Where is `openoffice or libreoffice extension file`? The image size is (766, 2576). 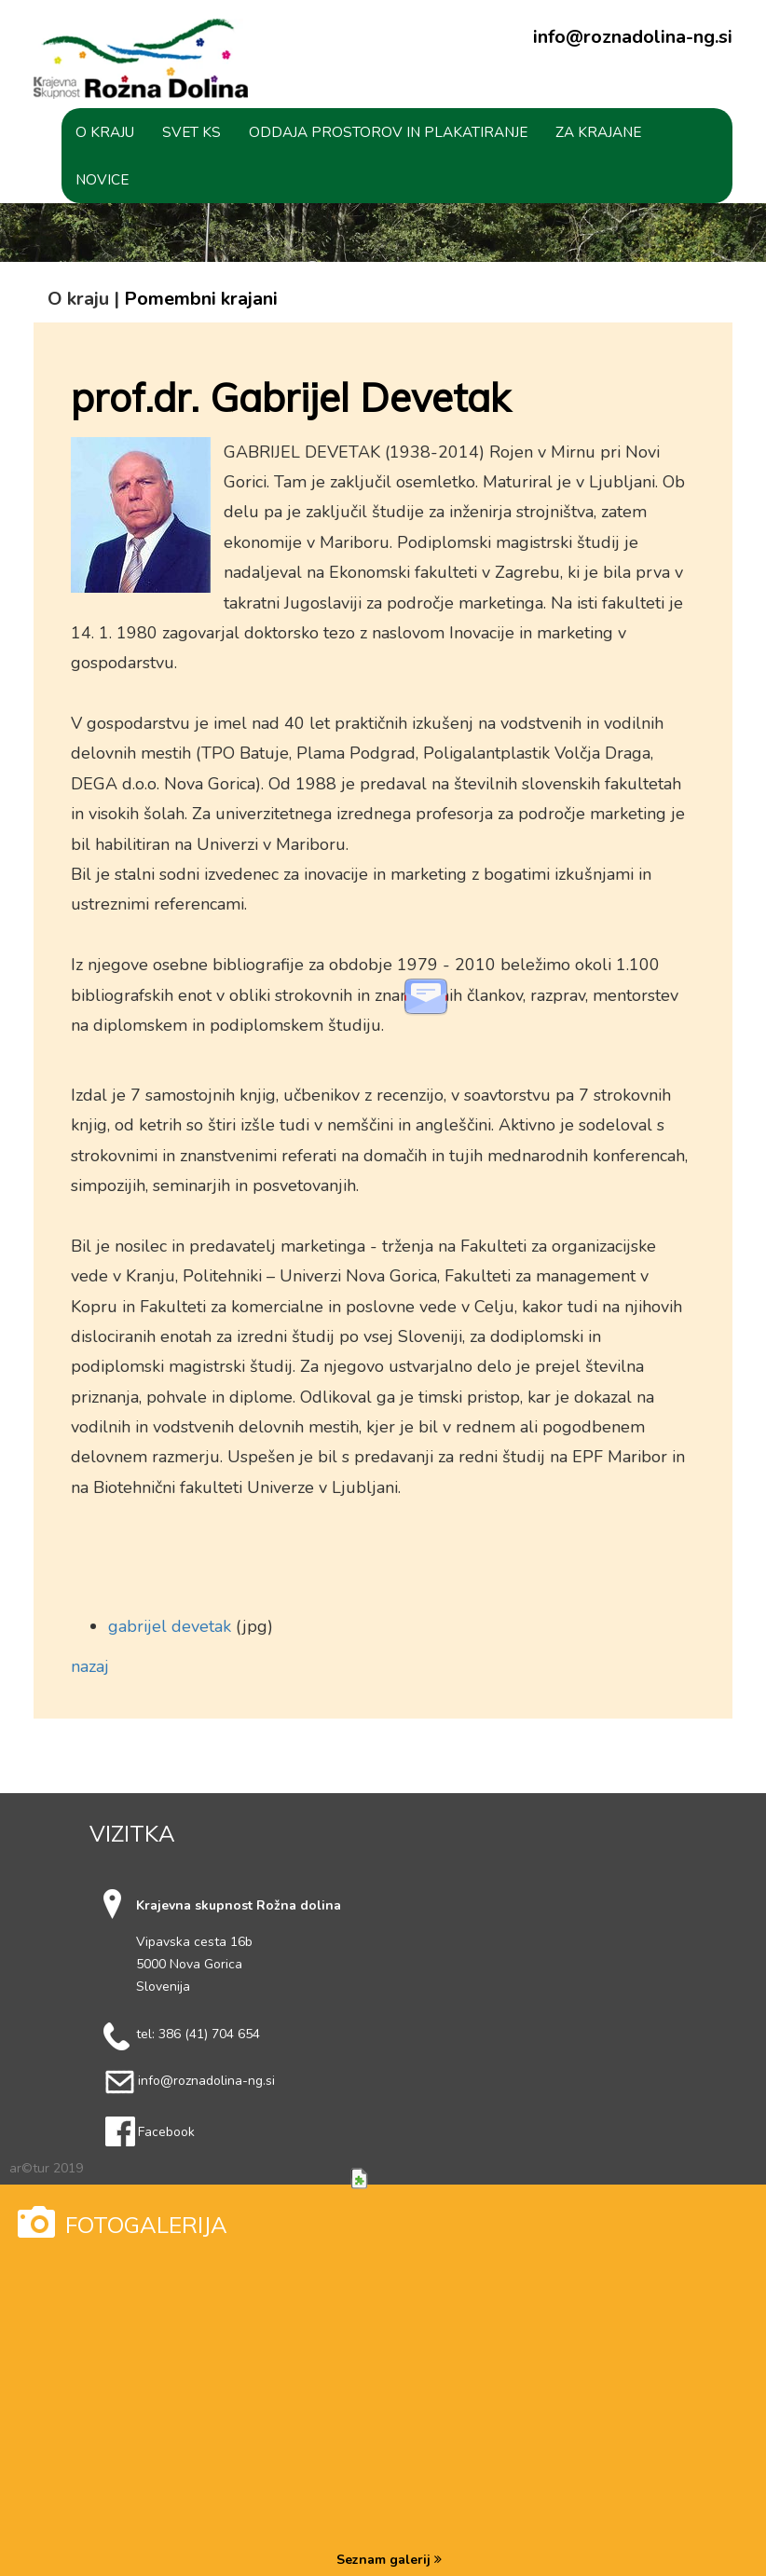
openoffice or libreoffice extension file is located at coordinates (359, 2178).